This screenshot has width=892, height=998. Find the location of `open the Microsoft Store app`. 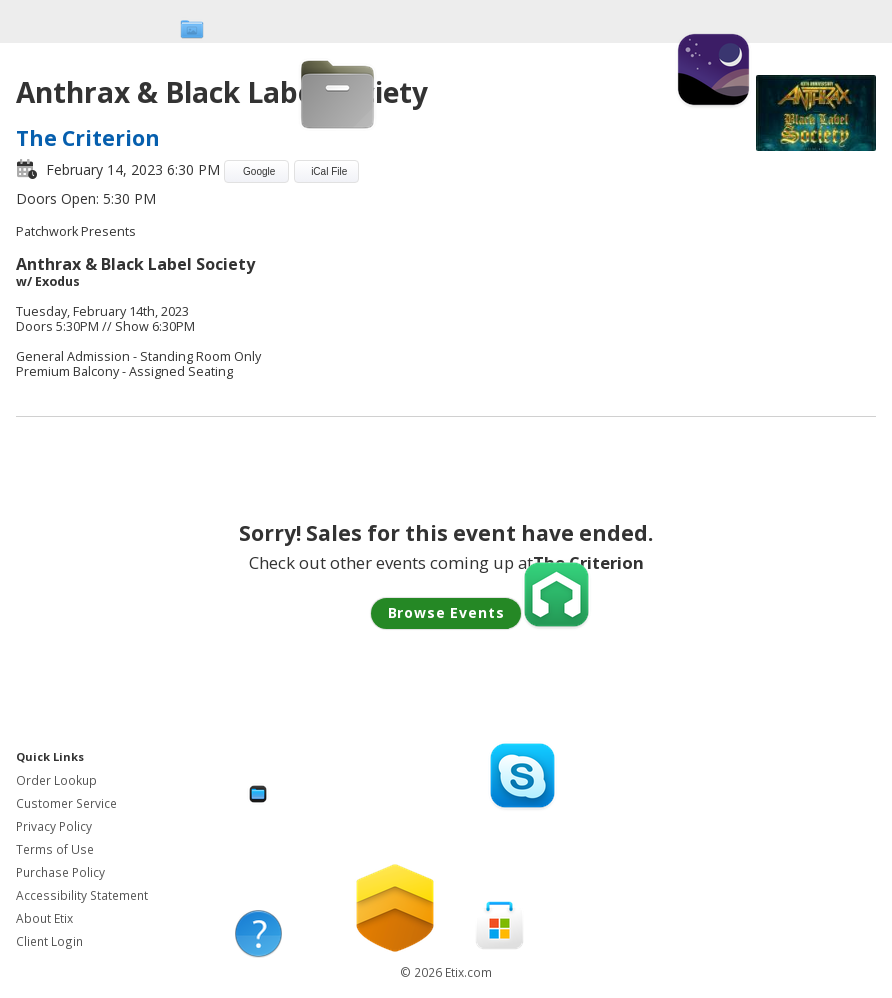

open the Microsoft Store app is located at coordinates (499, 925).